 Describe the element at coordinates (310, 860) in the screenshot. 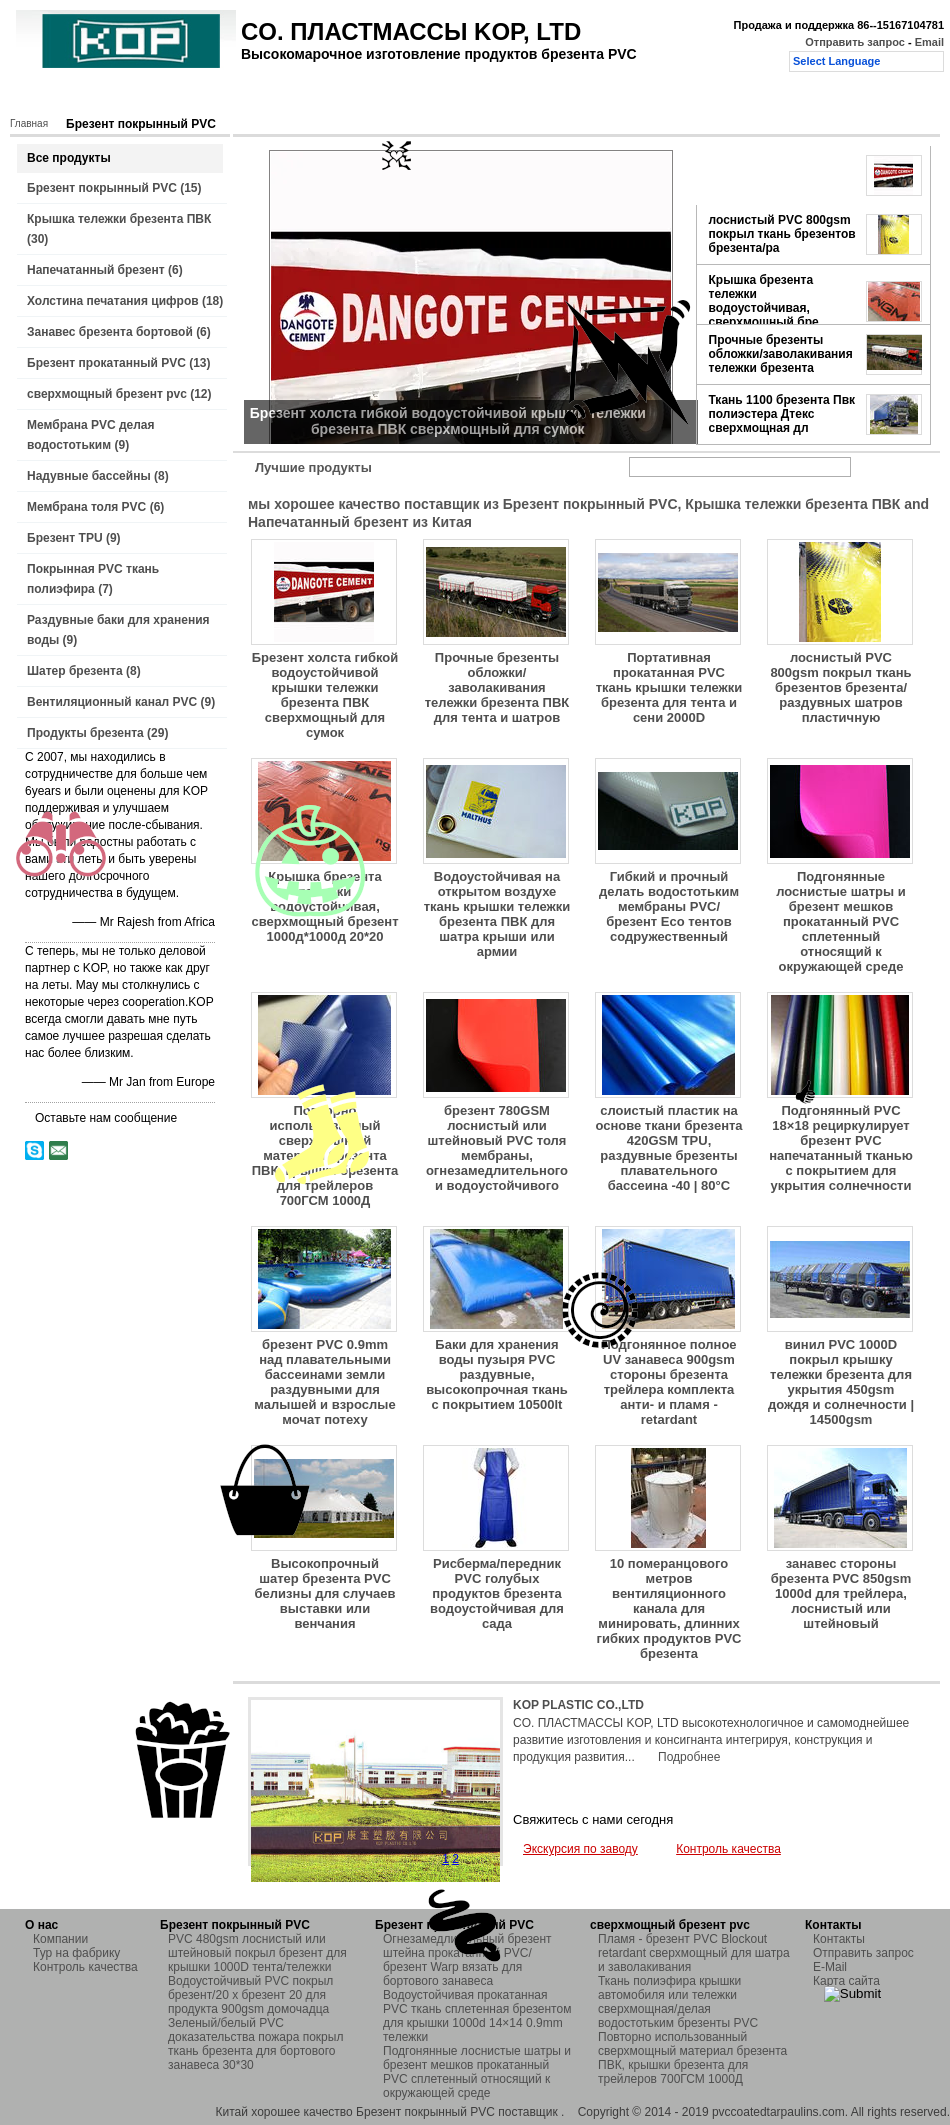

I see `access halloween-themed content or events` at that location.